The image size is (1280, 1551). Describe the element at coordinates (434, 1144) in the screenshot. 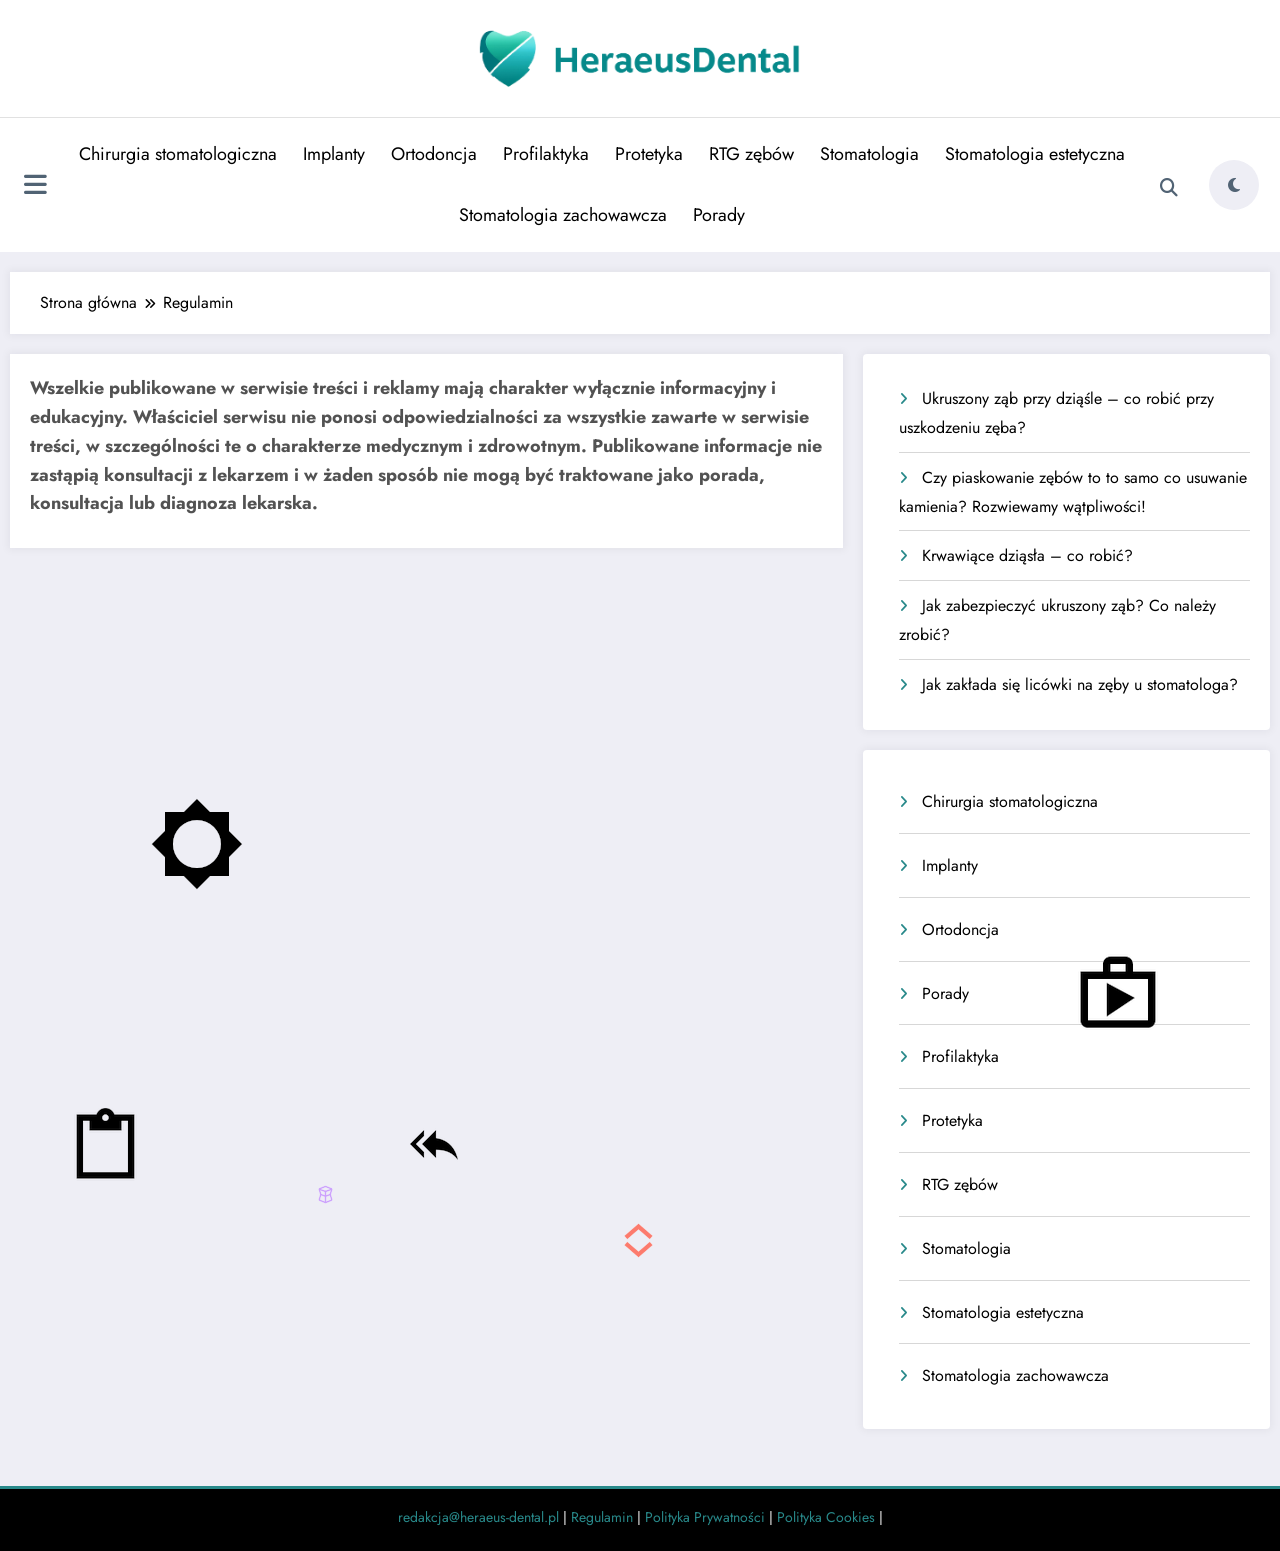

I see `reply to all recipients of a message` at that location.